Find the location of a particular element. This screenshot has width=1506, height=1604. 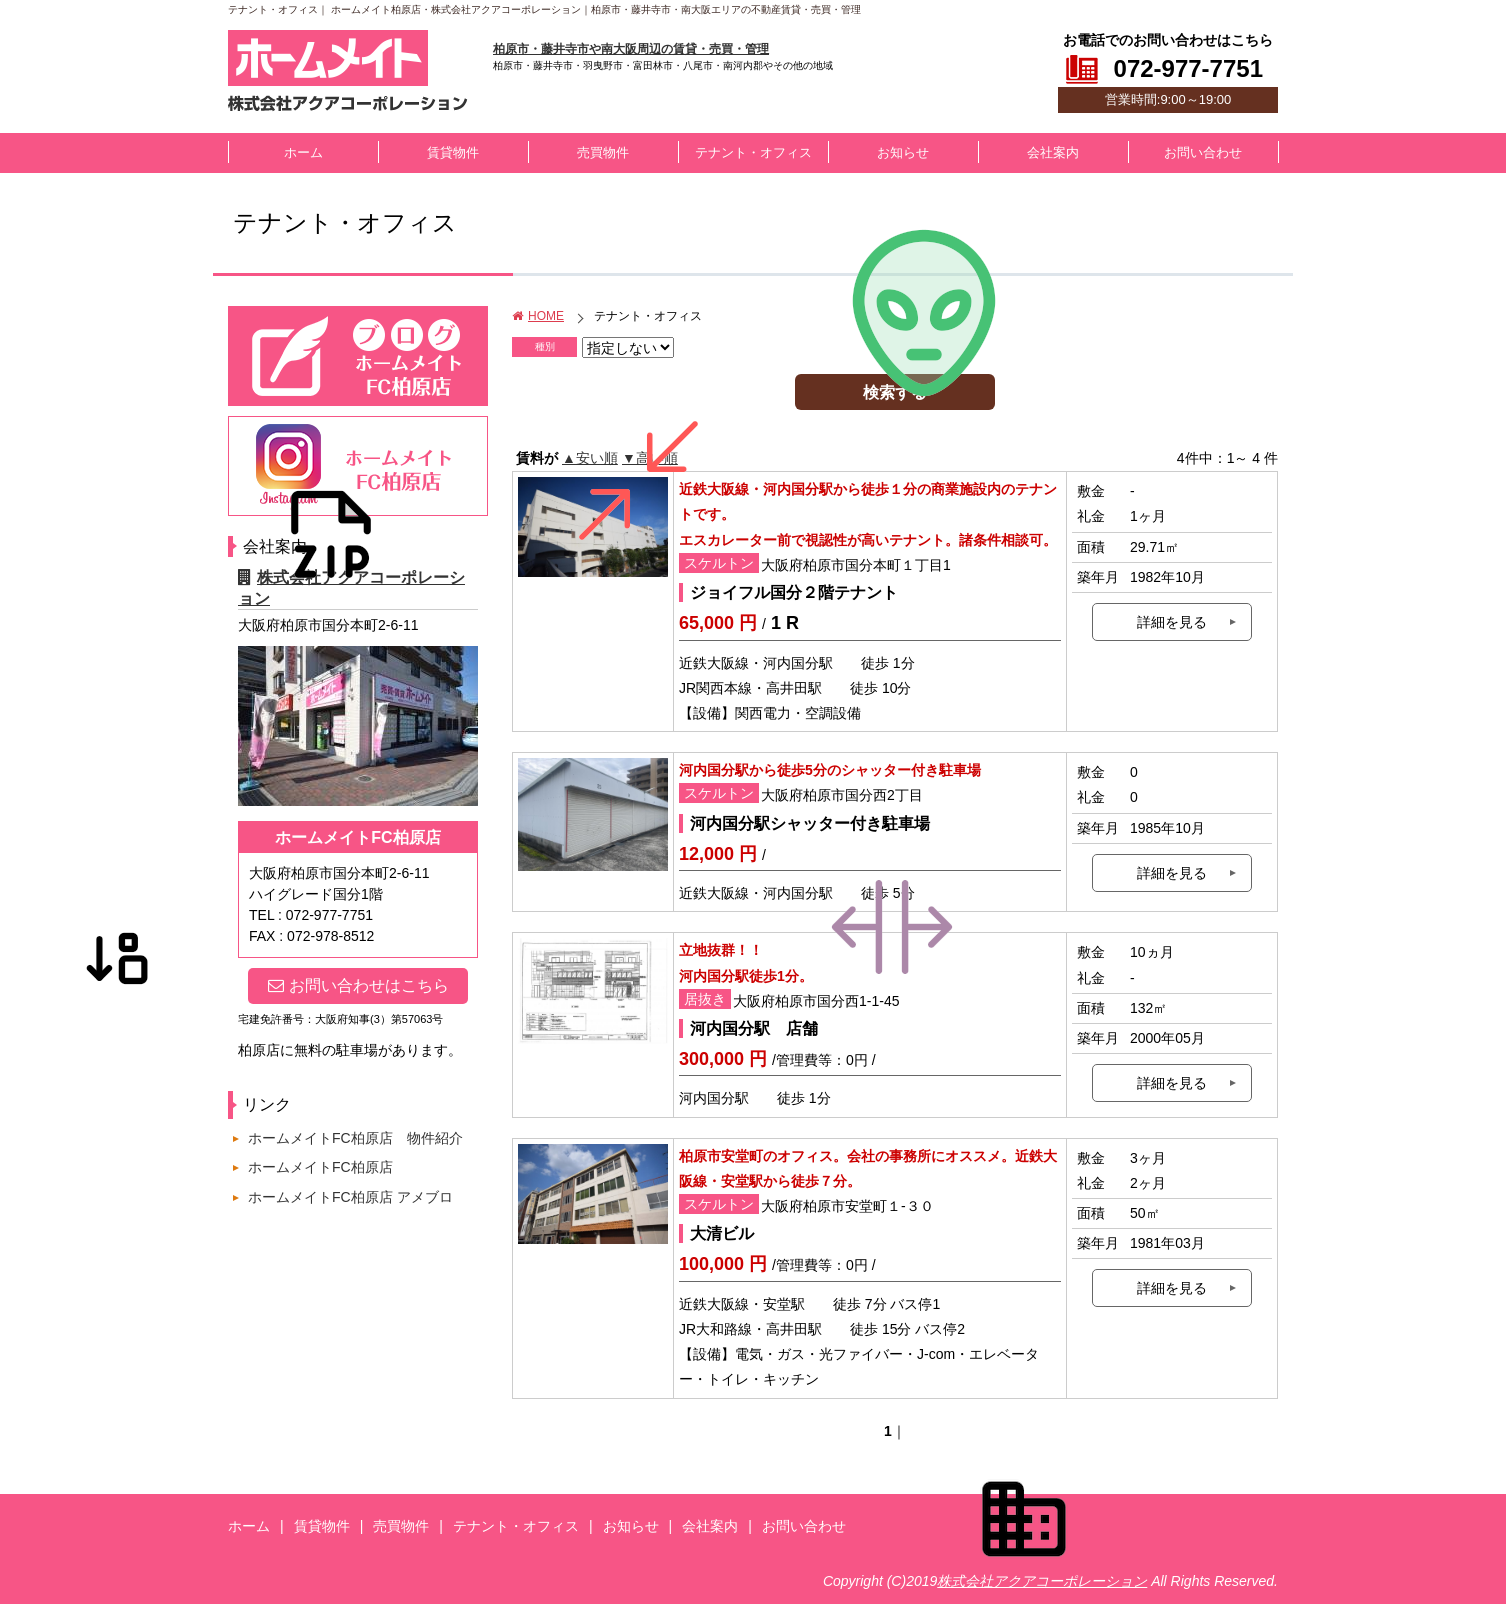

collapse or minimize content is located at coordinates (638, 480).